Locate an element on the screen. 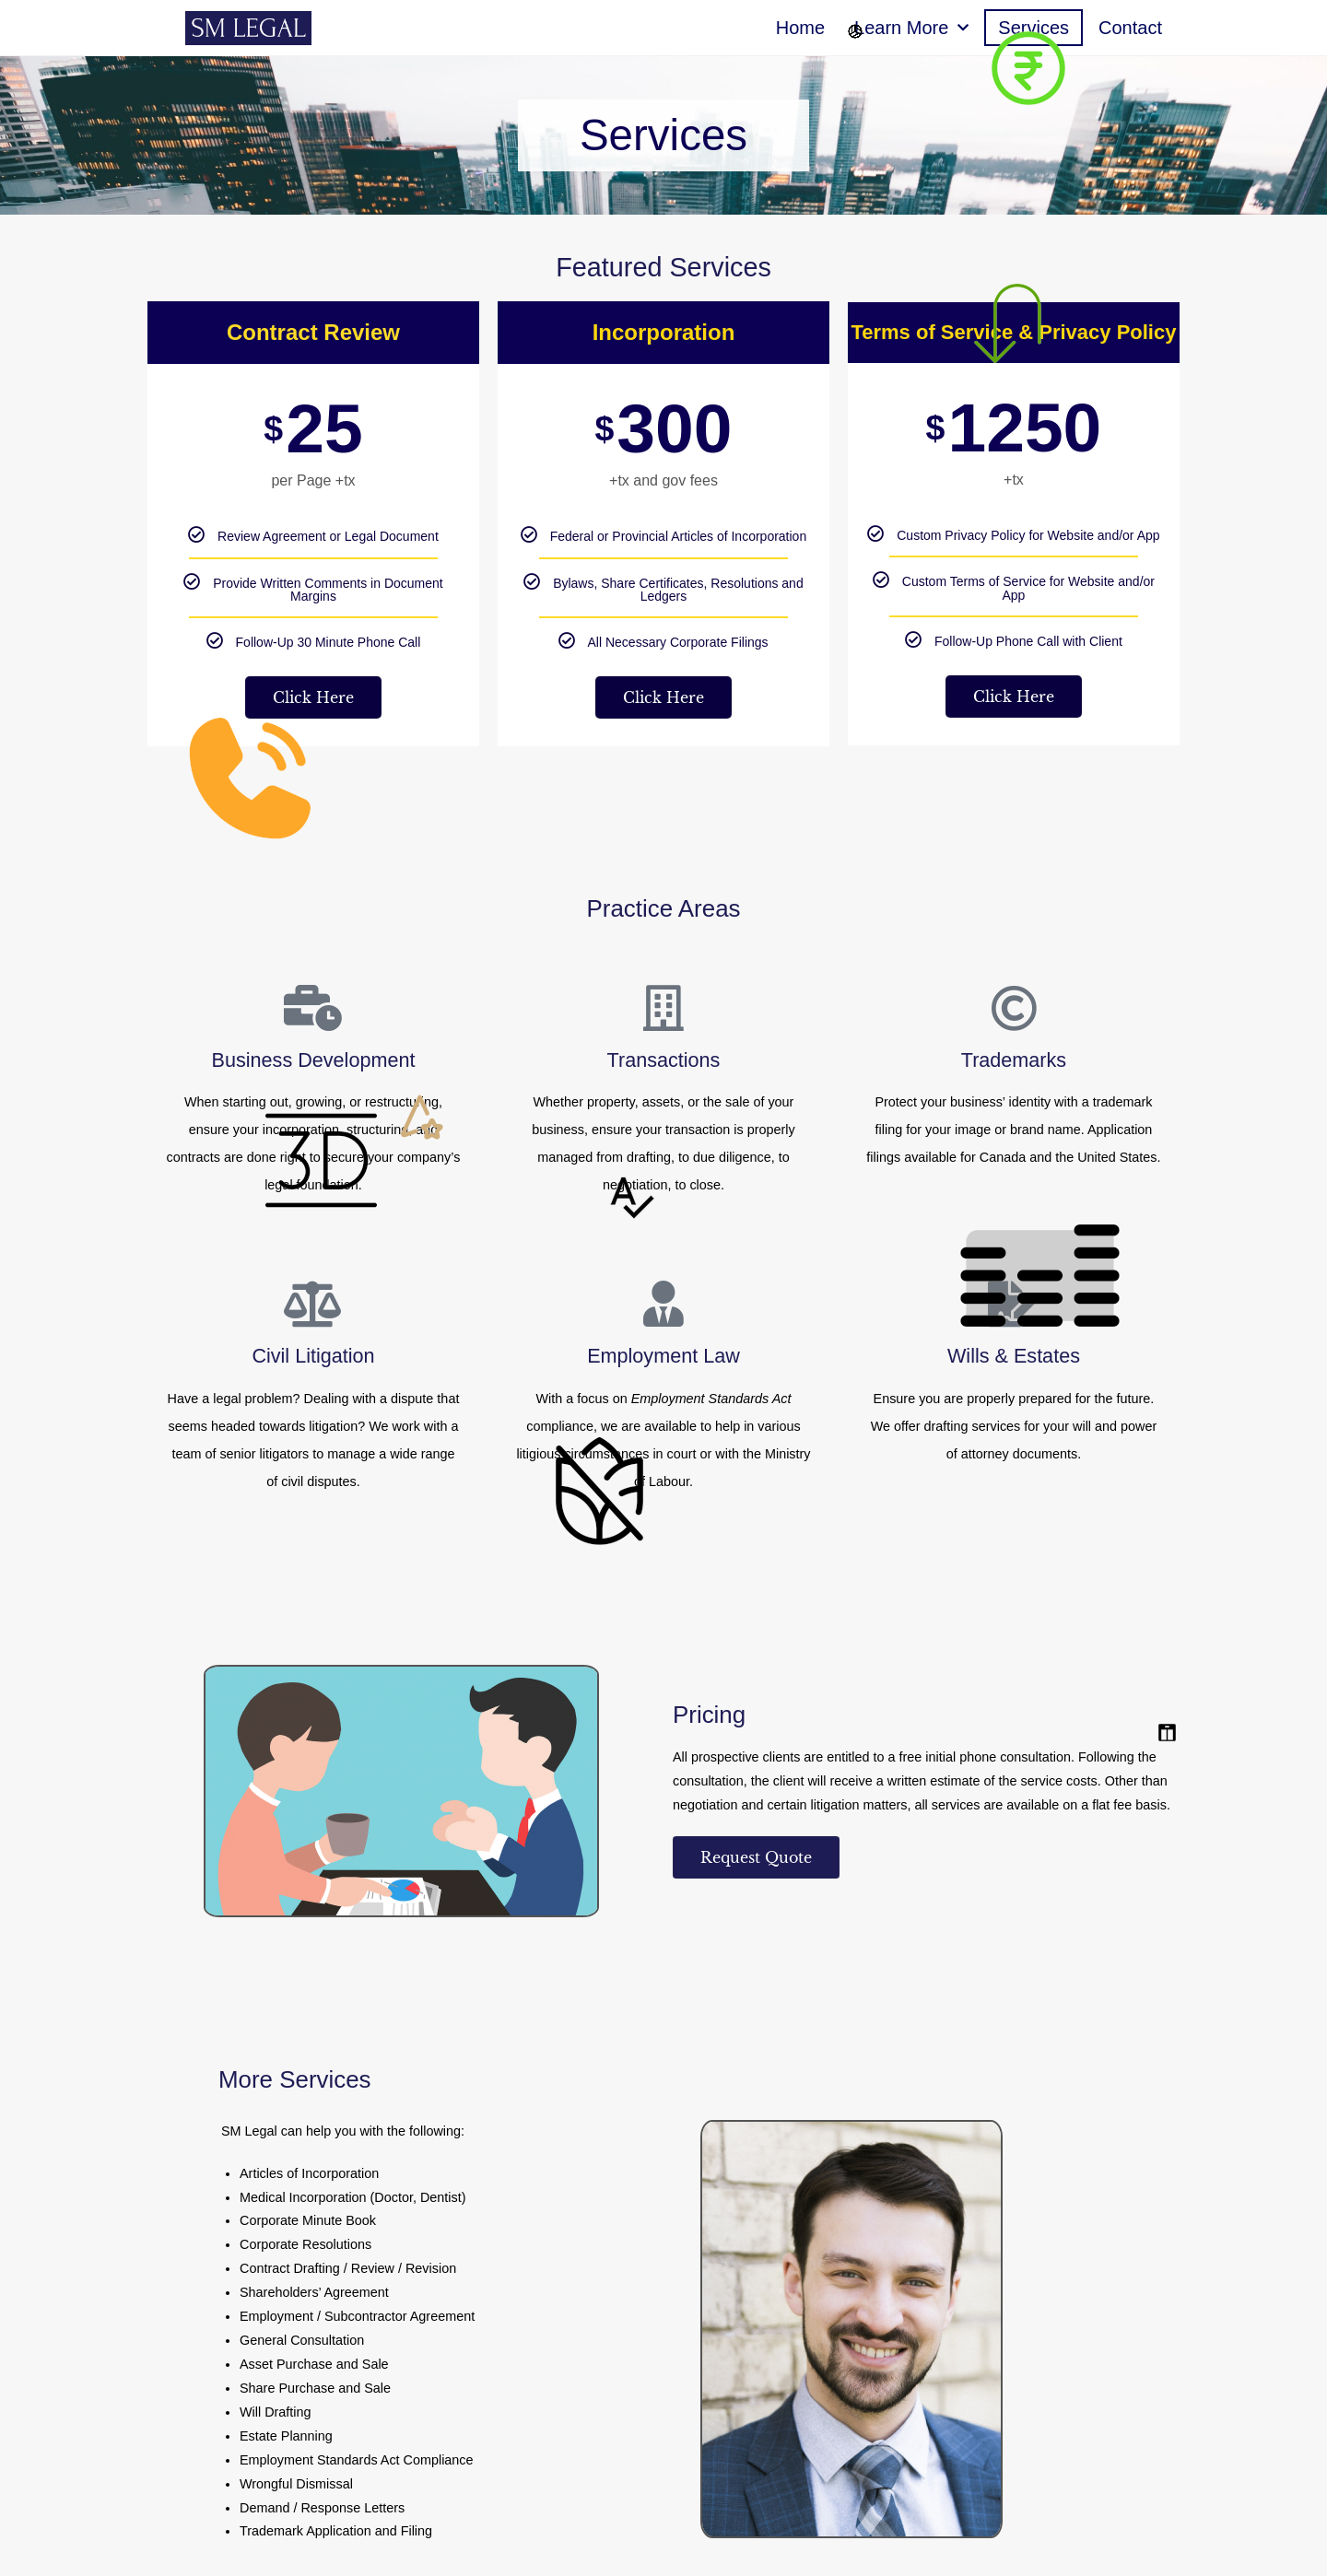 The height and width of the screenshot is (2576, 1327). indicates gluten-free or grain-free option is located at coordinates (599, 1493).